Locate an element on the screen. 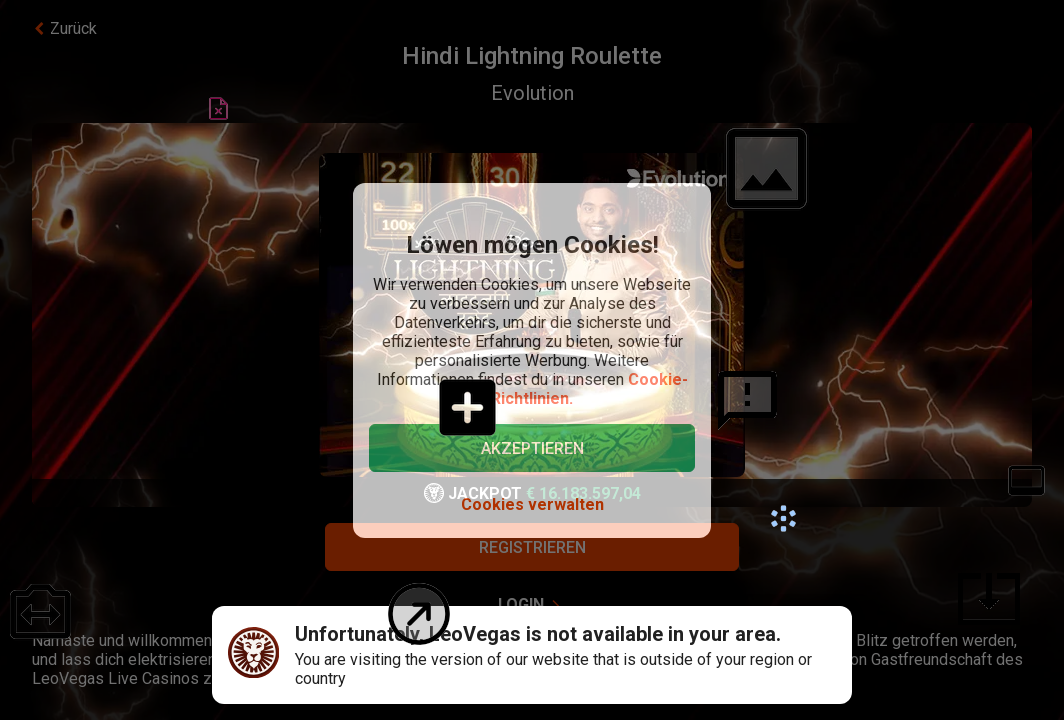 This screenshot has width=1064, height=720. video player with subtitle or caption bar is located at coordinates (1026, 480).